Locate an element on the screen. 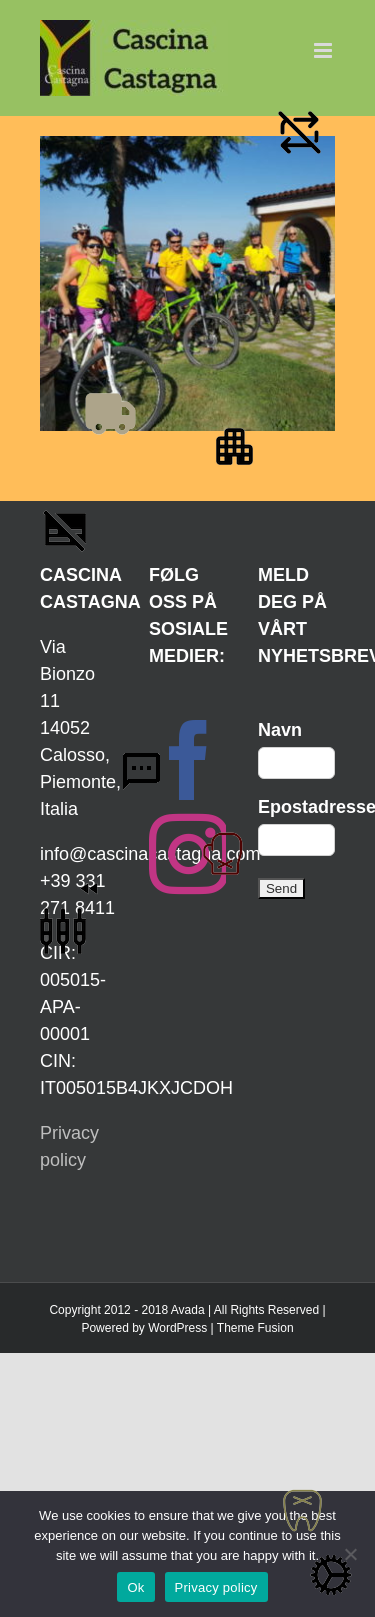  open text messages is located at coordinates (141, 771).